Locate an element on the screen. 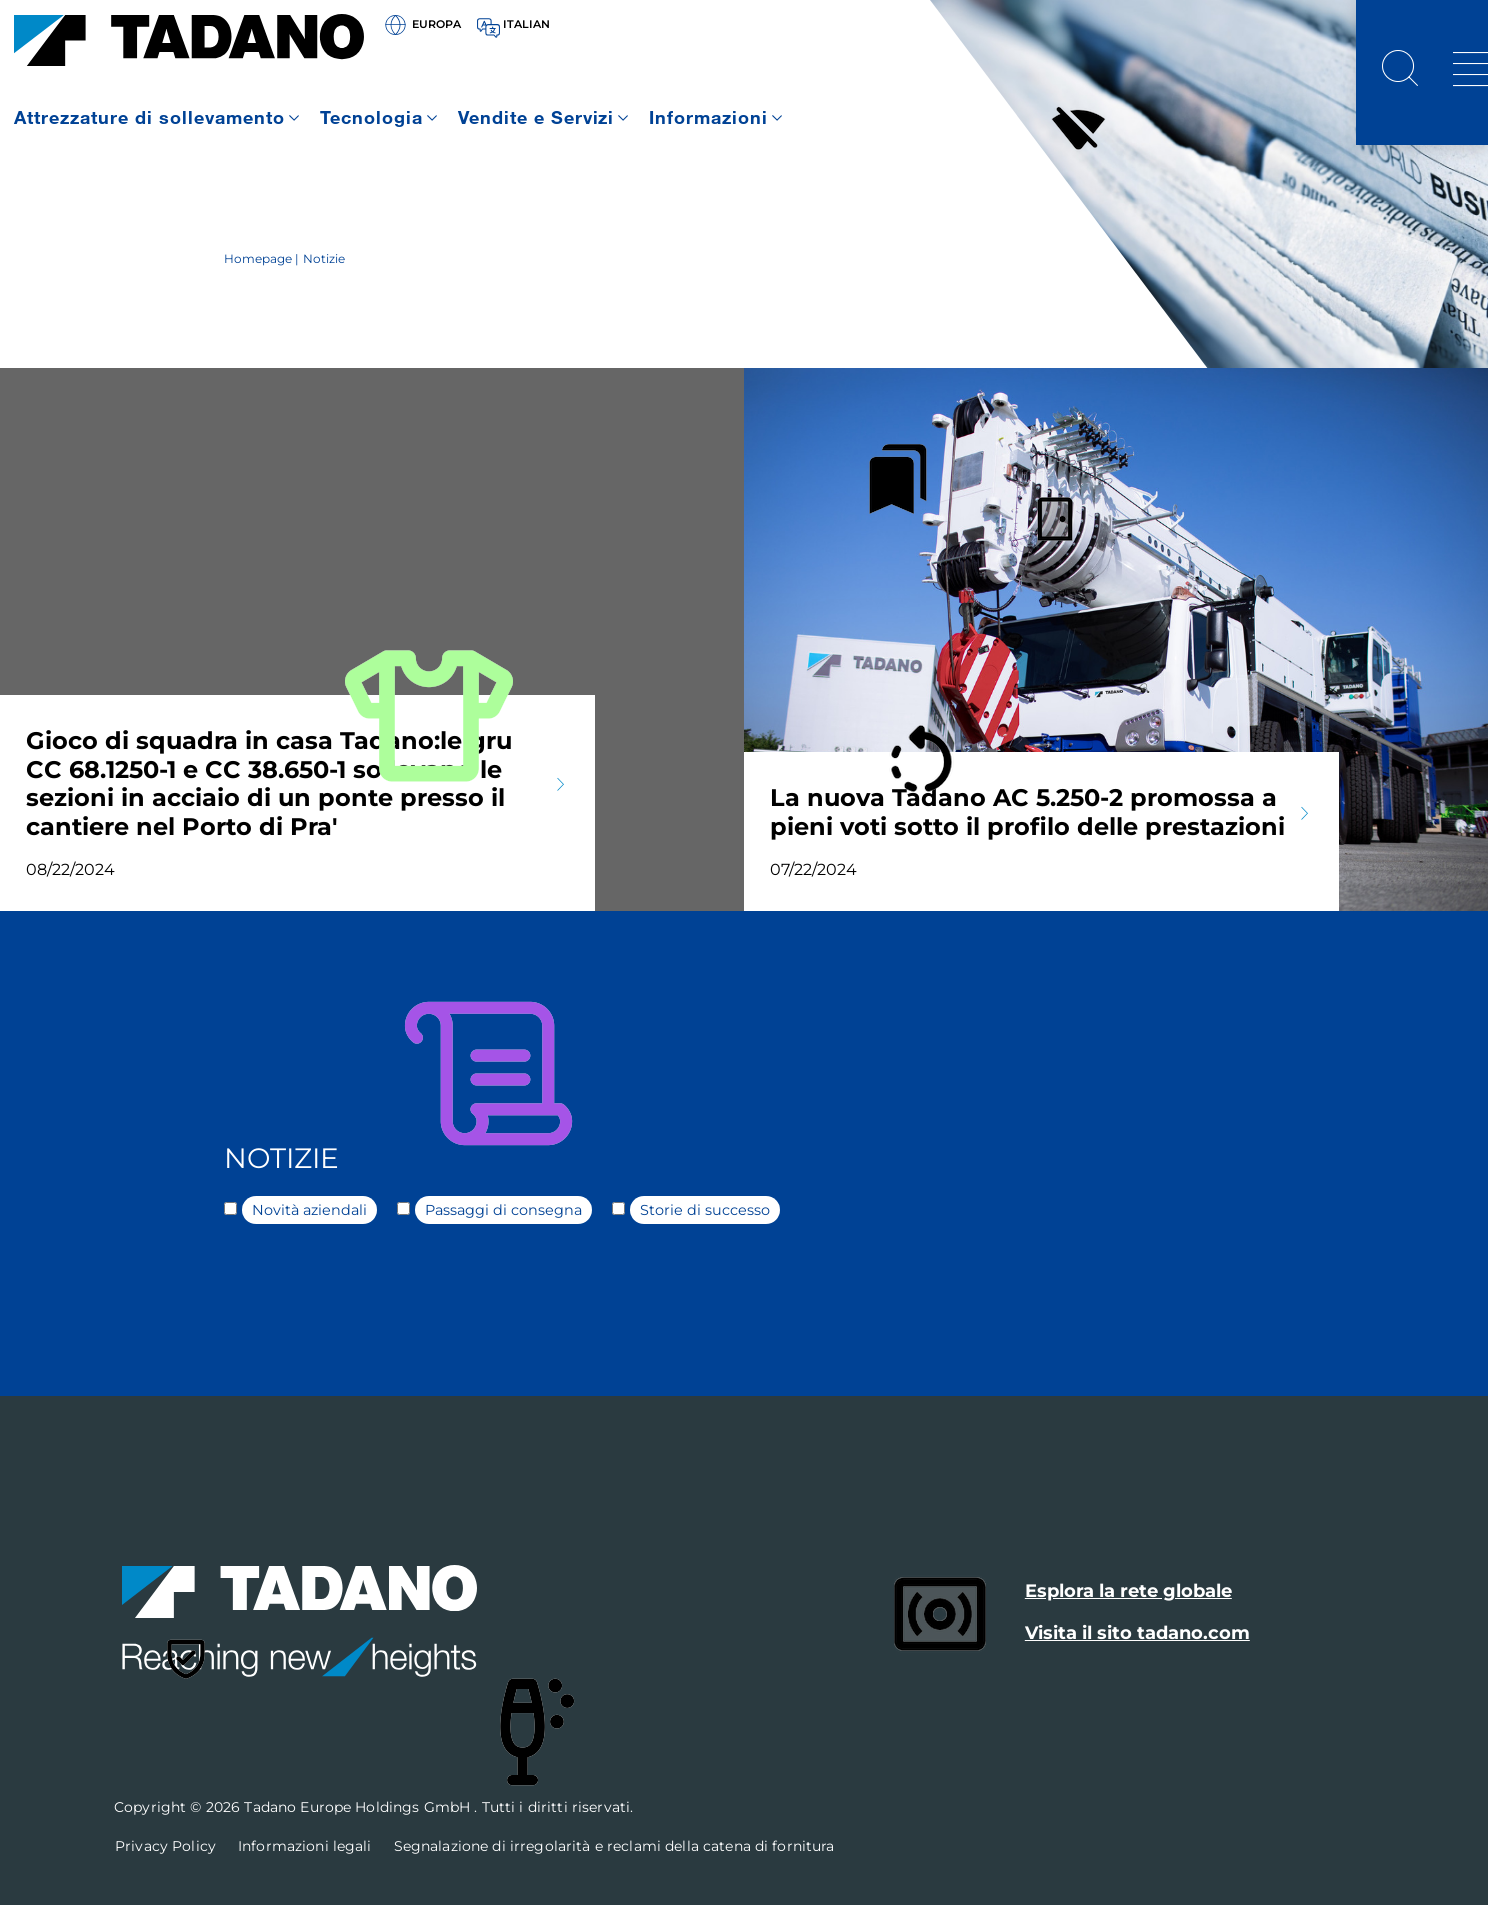 This screenshot has height=1905, width=1488. access door sensor settings is located at coordinates (1055, 519).